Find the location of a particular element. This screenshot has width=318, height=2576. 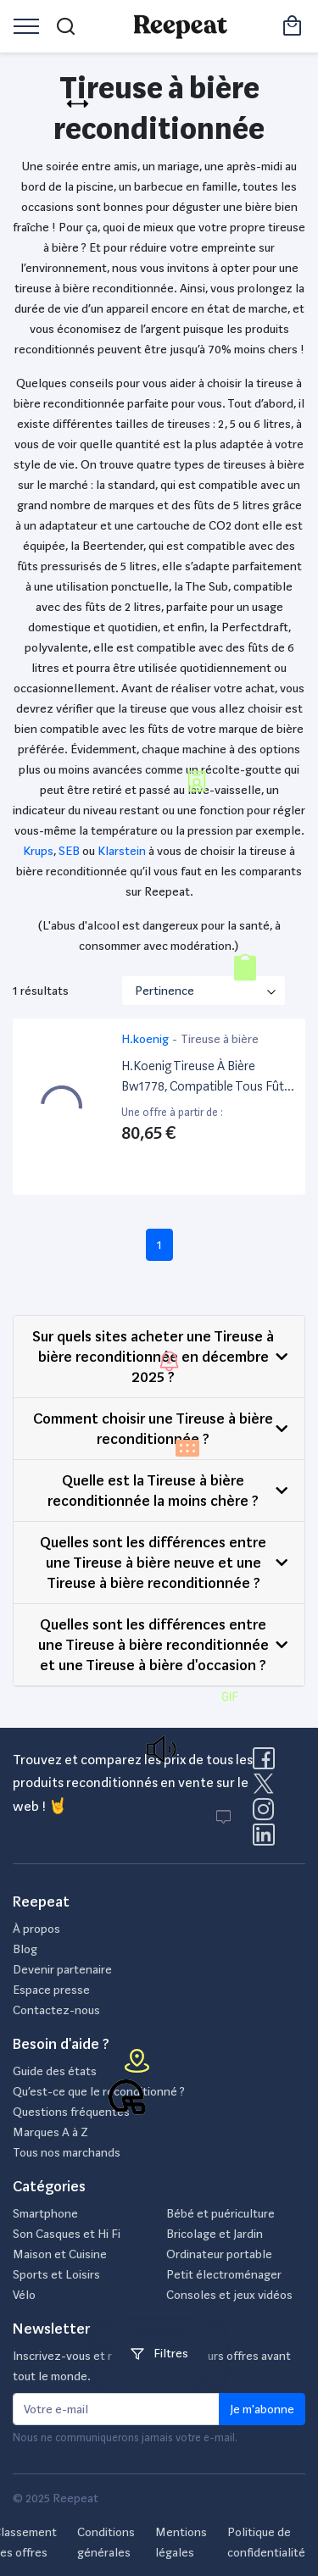

mute notifications or enable sleep mode is located at coordinates (169, 1361).